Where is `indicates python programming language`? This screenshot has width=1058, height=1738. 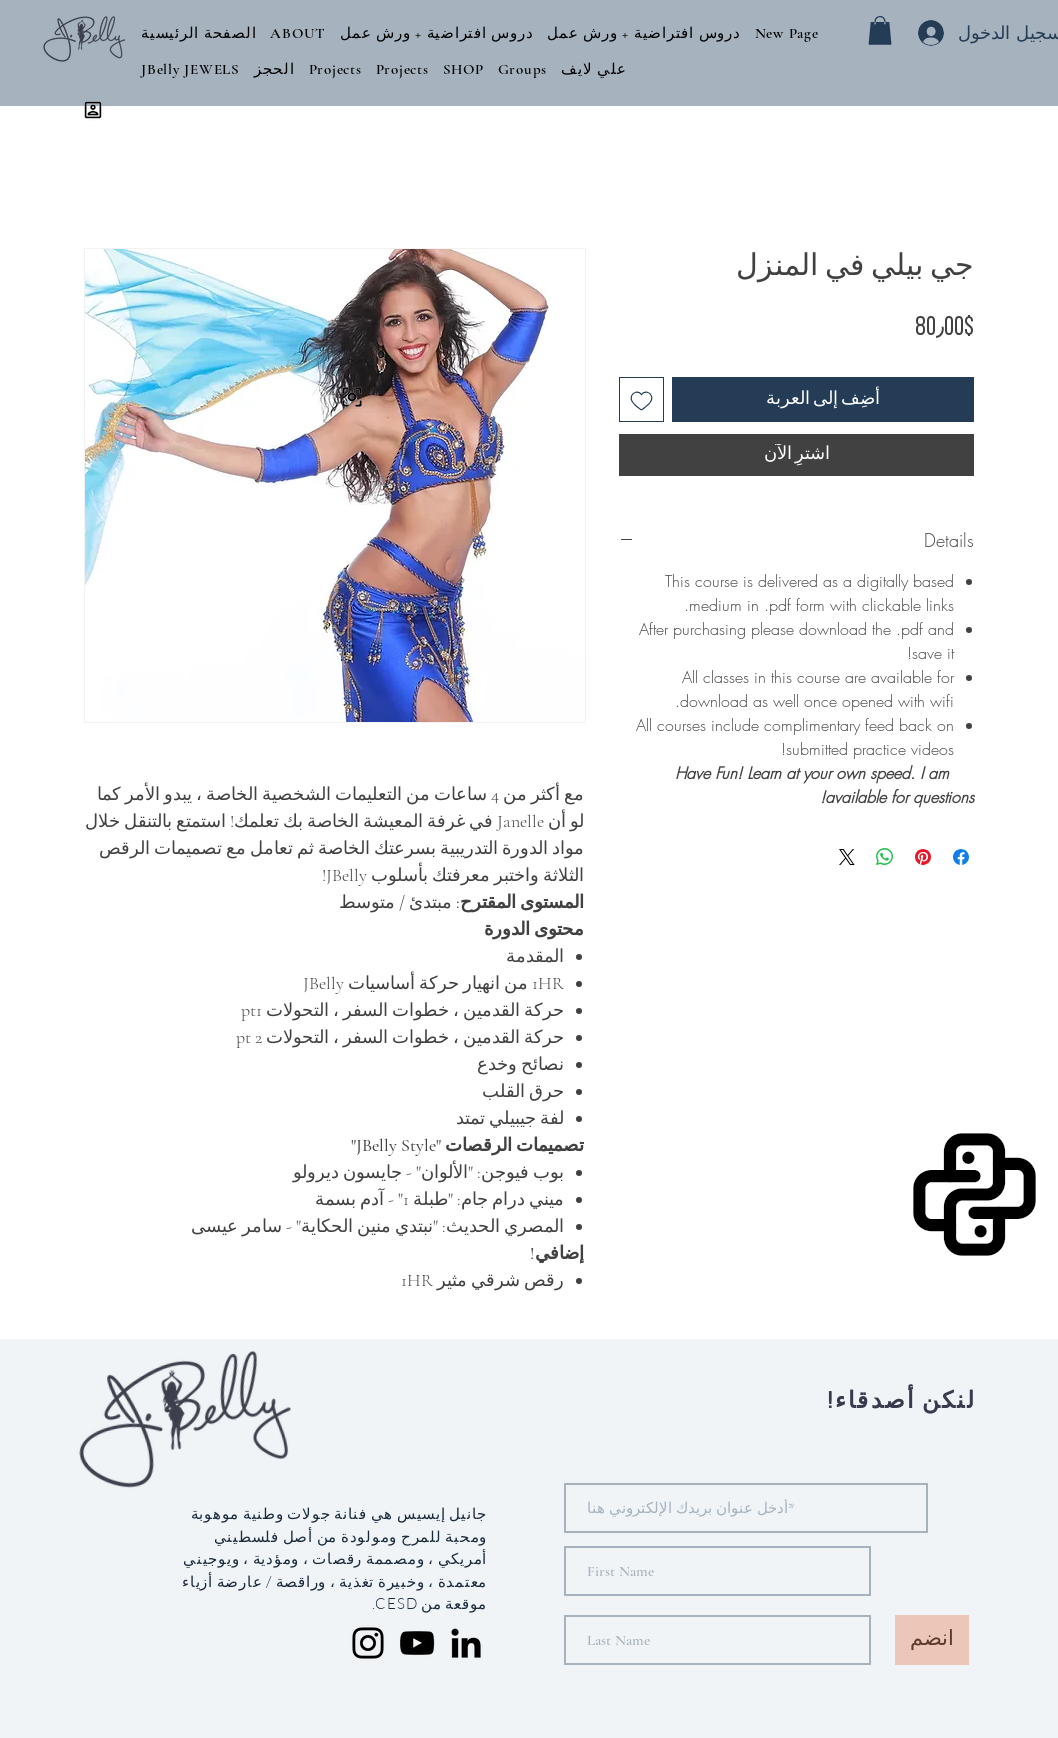
indicates python programming language is located at coordinates (974, 1194).